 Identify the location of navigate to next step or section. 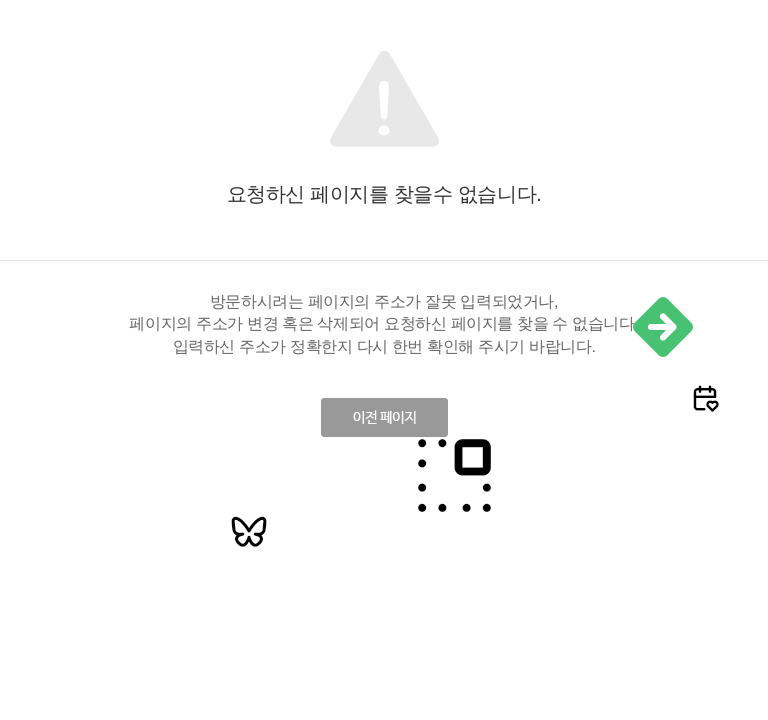
(663, 327).